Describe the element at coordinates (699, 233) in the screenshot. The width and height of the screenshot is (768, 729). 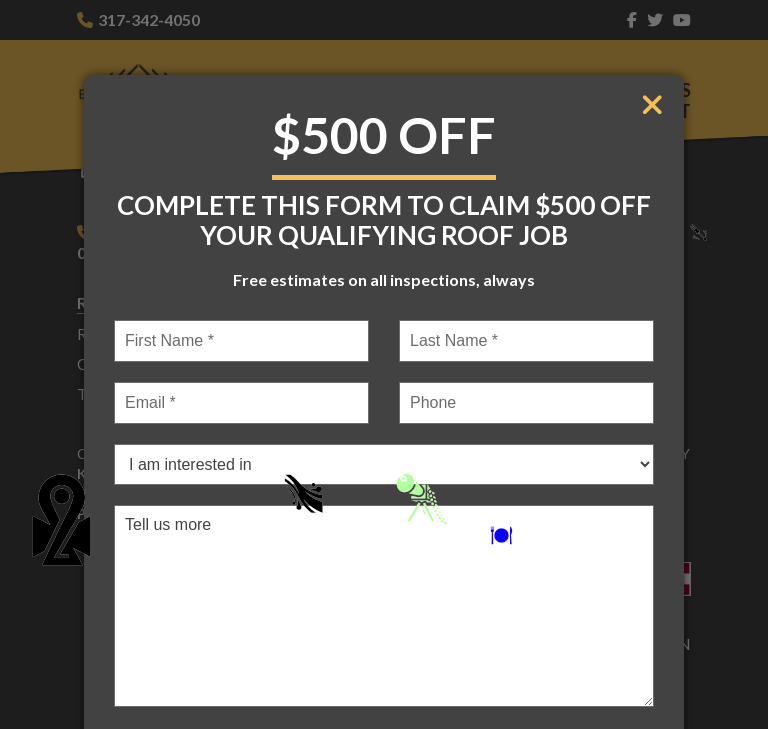
I see `access tools or settings` at that location.